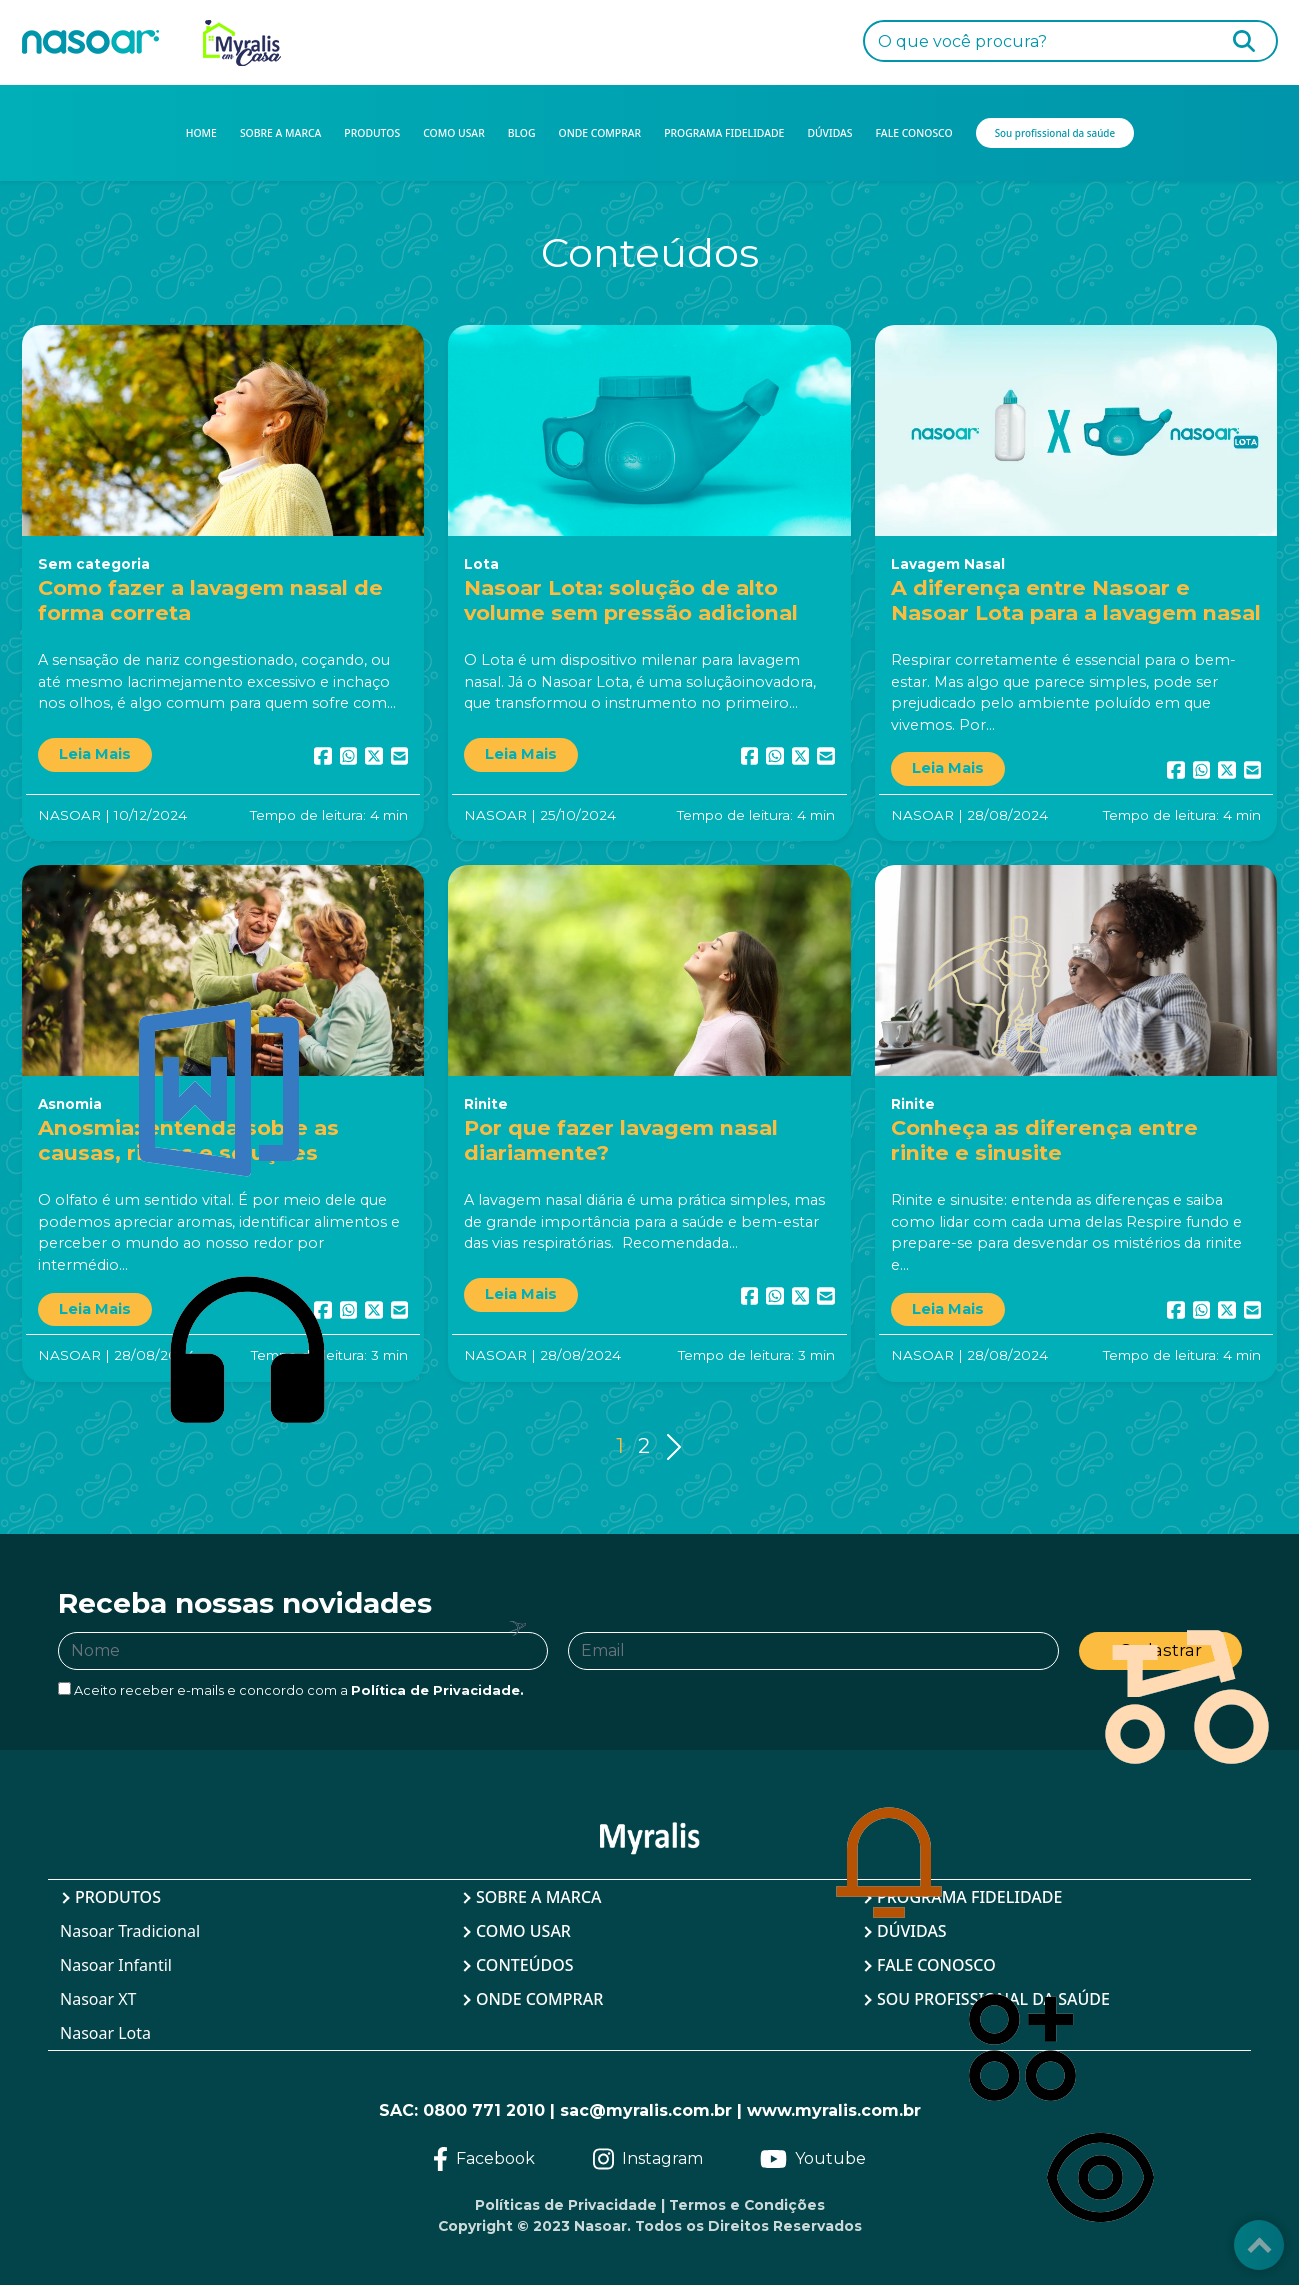 Image resolution: width=1299 pixels, height=2285 pixels. Describe the element at coordinates (247, 1353) in the screenshot. I see `access audio or music playback` at that location.